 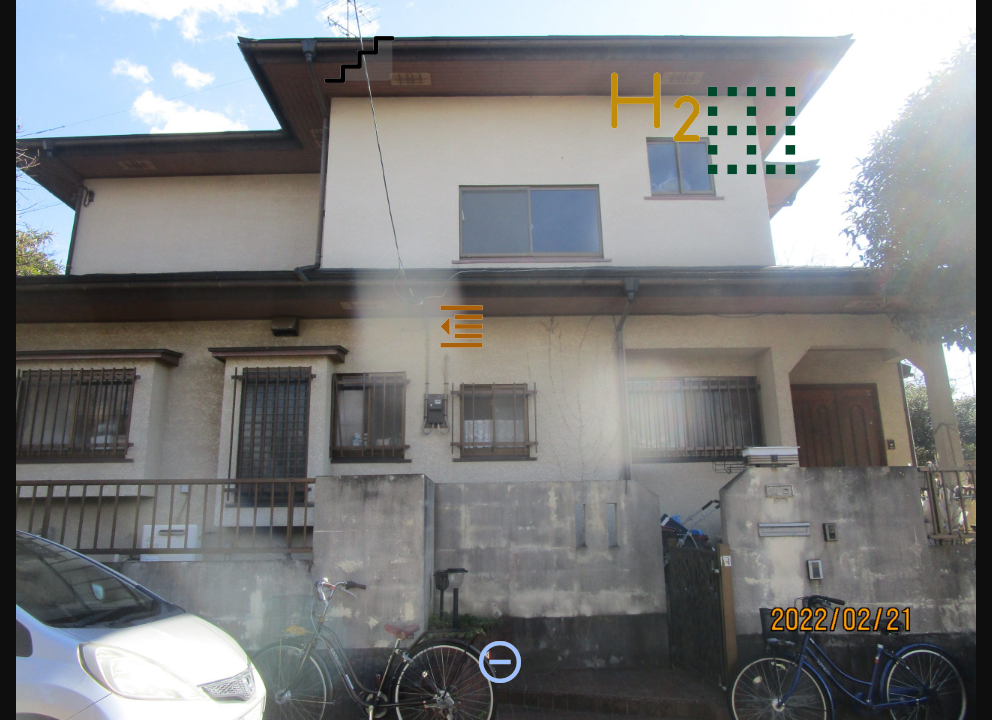 What do you see at coordinates (500, 662) in the screenshot?
I see `remove an item from a list or cart` at bounding box center [500, 662].